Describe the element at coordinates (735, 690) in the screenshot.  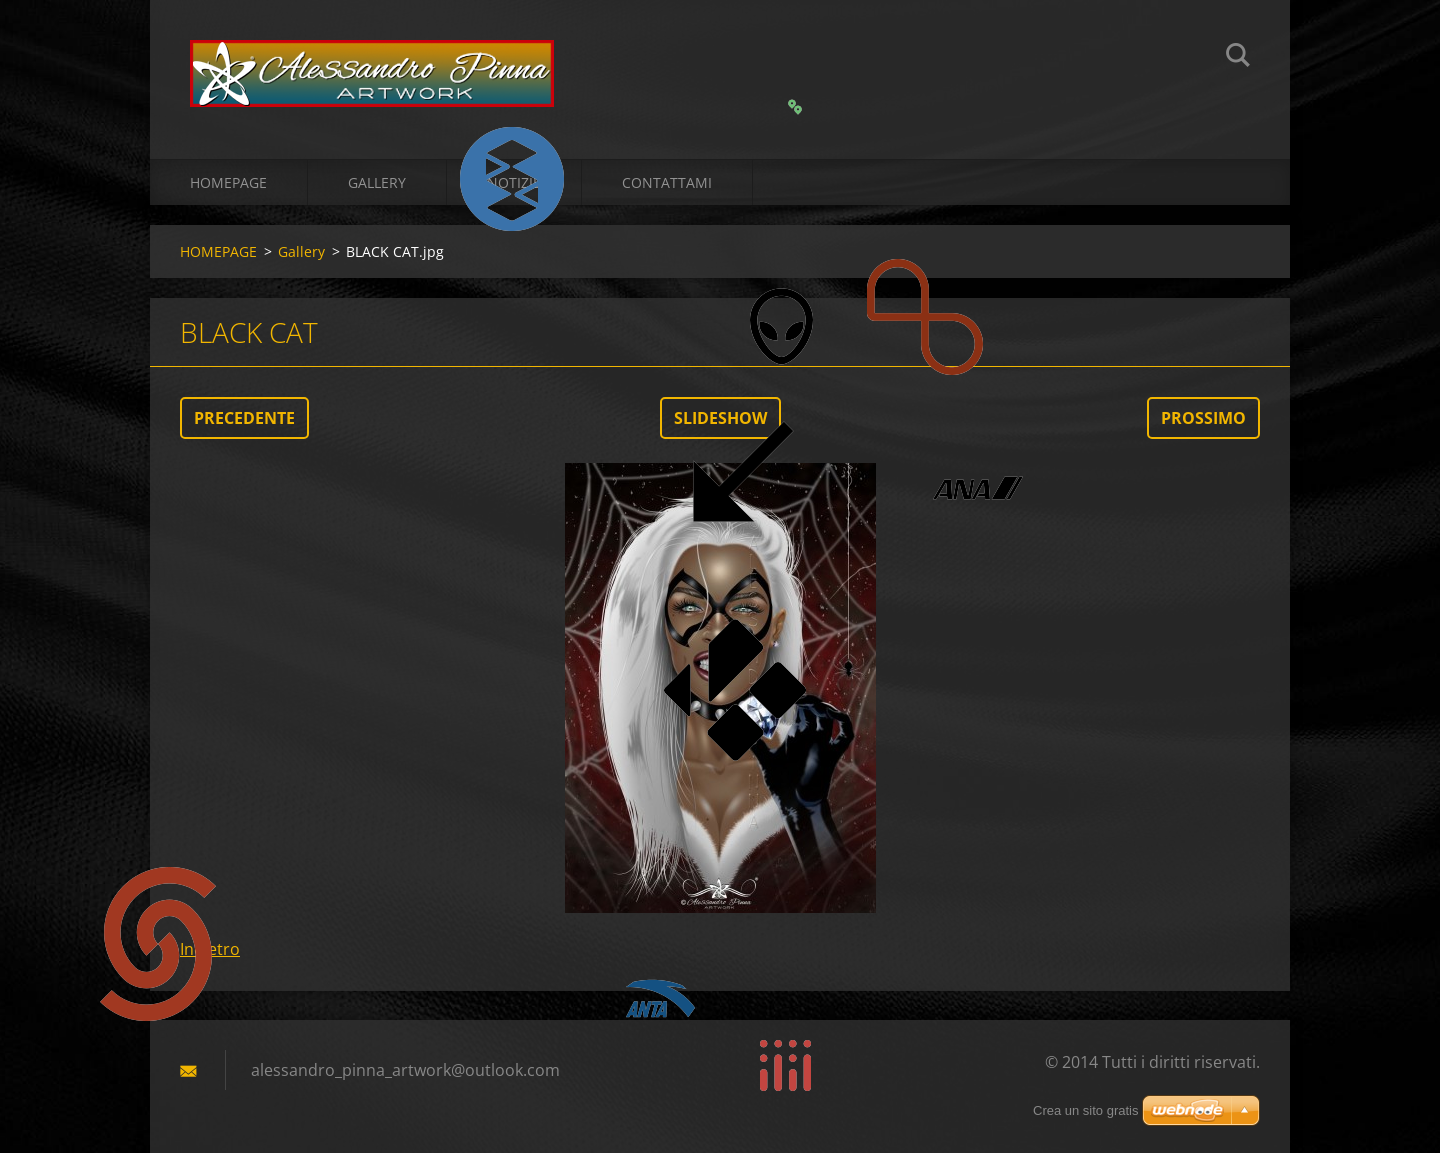
I see `open kodi media center app` at that location.